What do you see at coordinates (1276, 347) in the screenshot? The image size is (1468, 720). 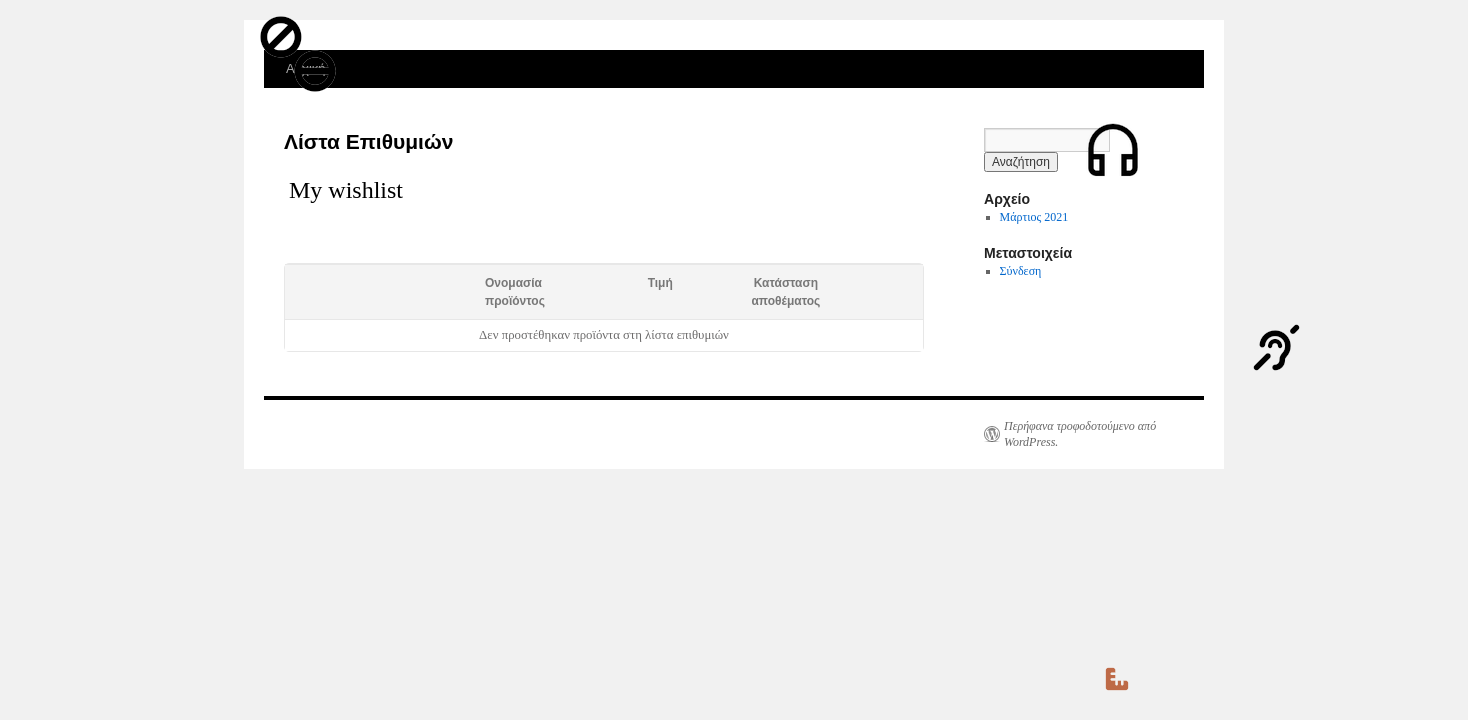 I see `indicates hard of hearing accessibility options` at bounding box center [1276, 347].